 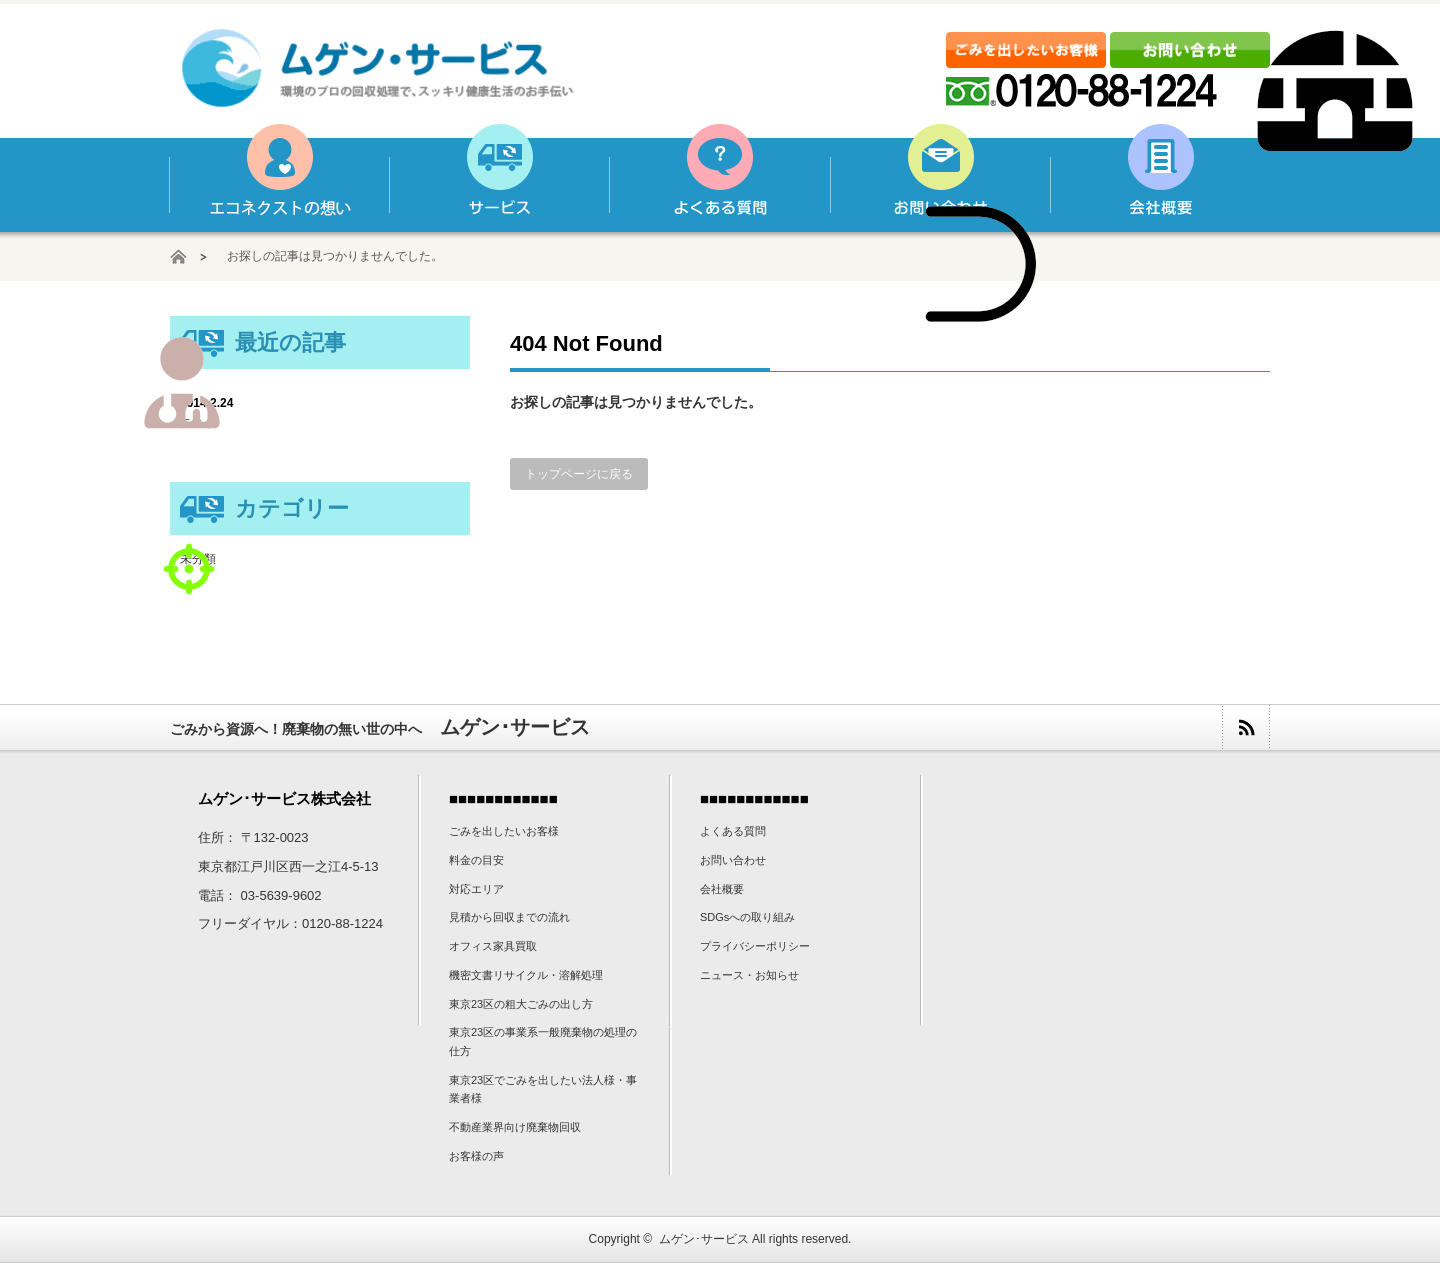 What do you see at coordinates (189, 569) in the screenshot?
I see `center map on current location` at bounding box center [189, 569].